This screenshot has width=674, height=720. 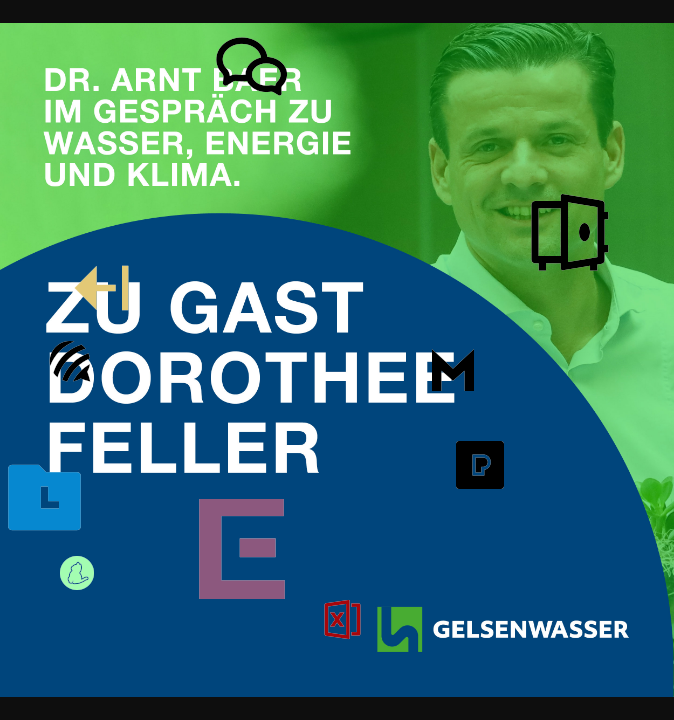 What do you see at coordinates (342, 619) in the screenshot?
I see `open an excel spreadsheet file` at bounding box center [342, 619].